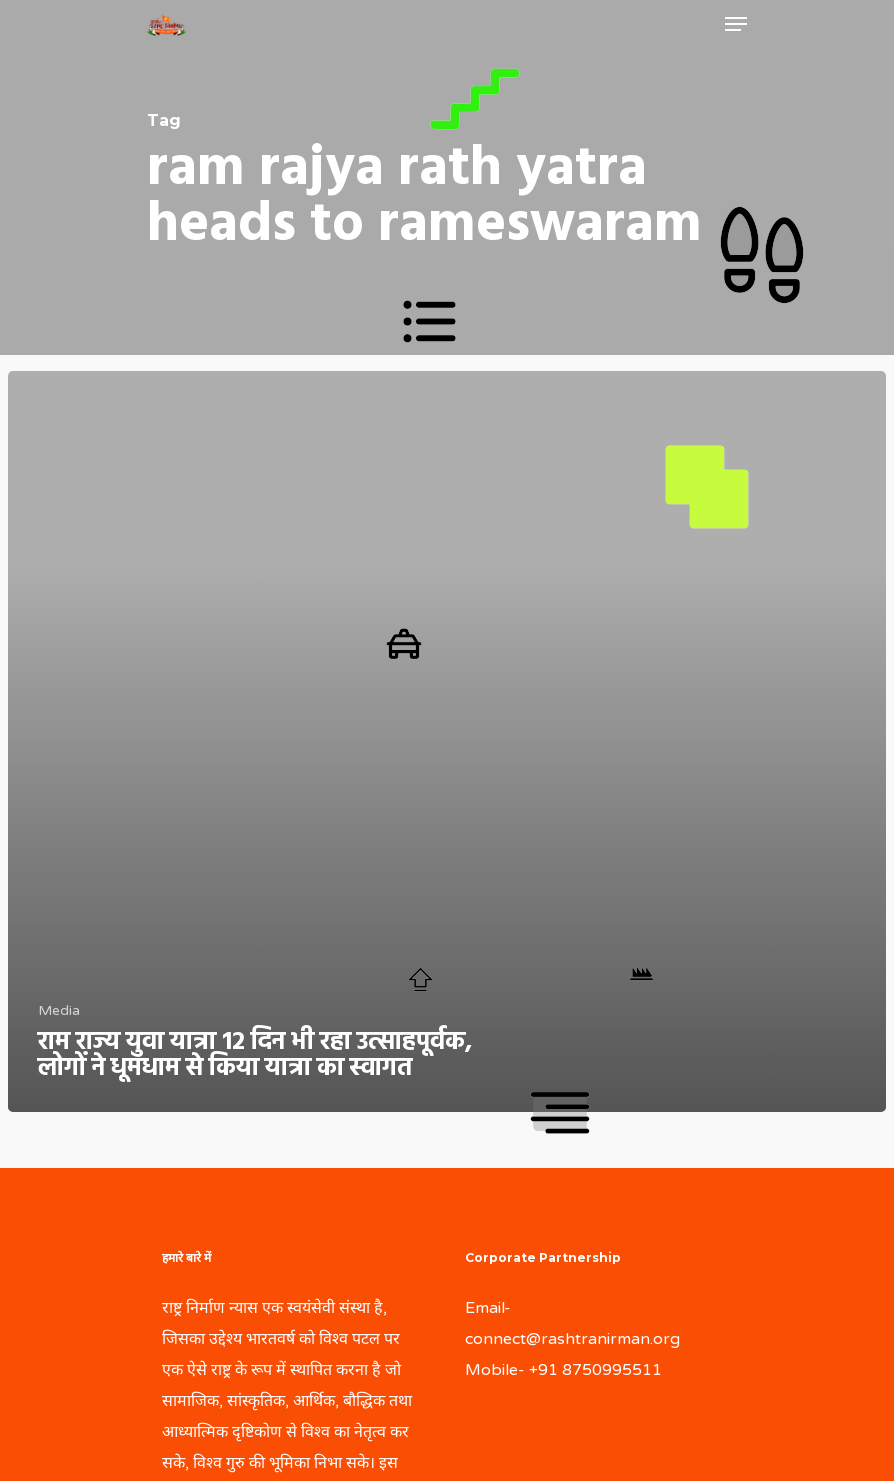  Describe the element at coordinates (475, 99) in the screenshot. I see `view steps or stairs in a building map` at that location.